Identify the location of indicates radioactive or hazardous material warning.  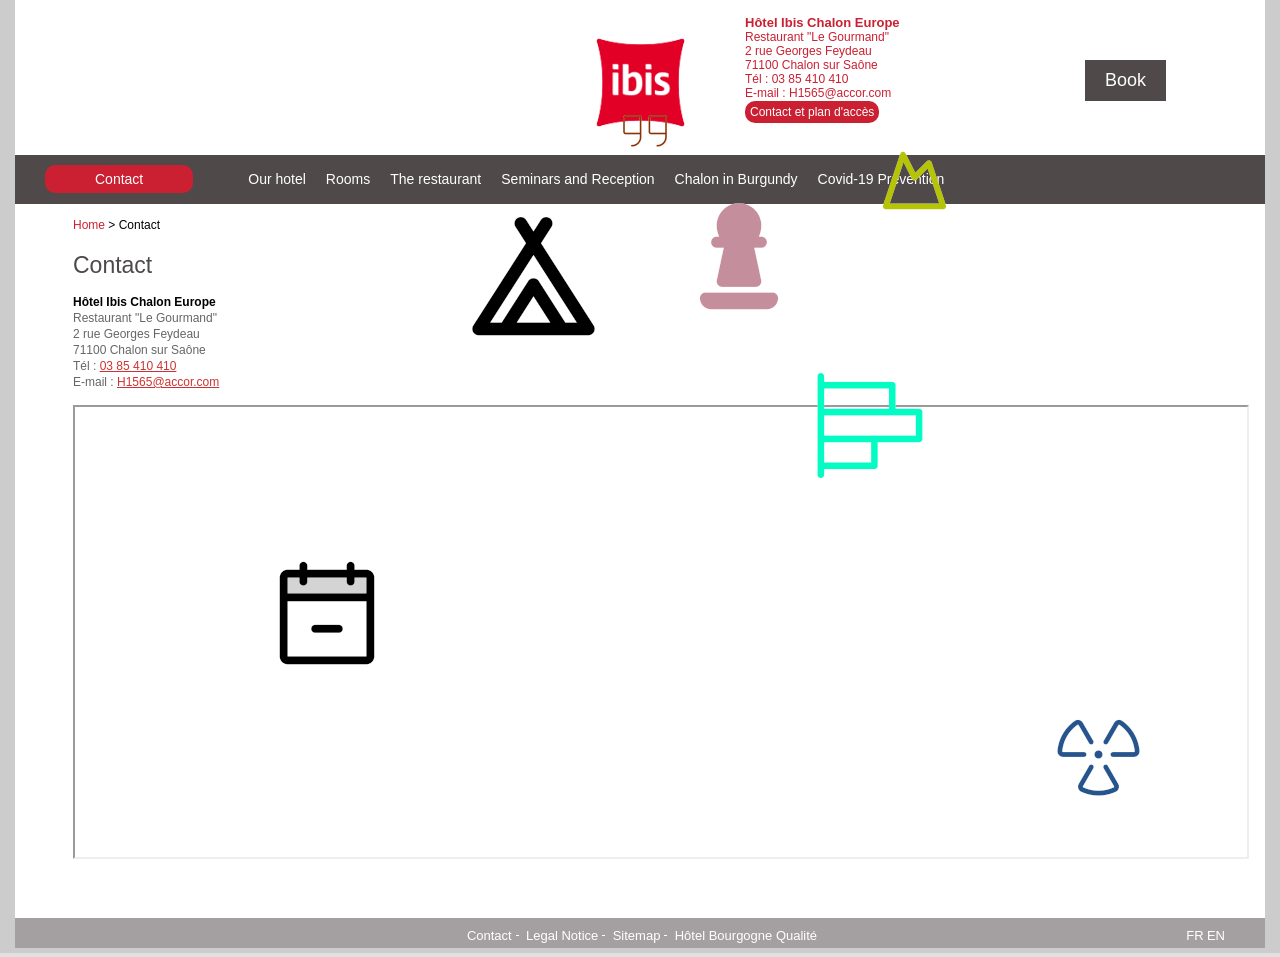
(1098, 754).